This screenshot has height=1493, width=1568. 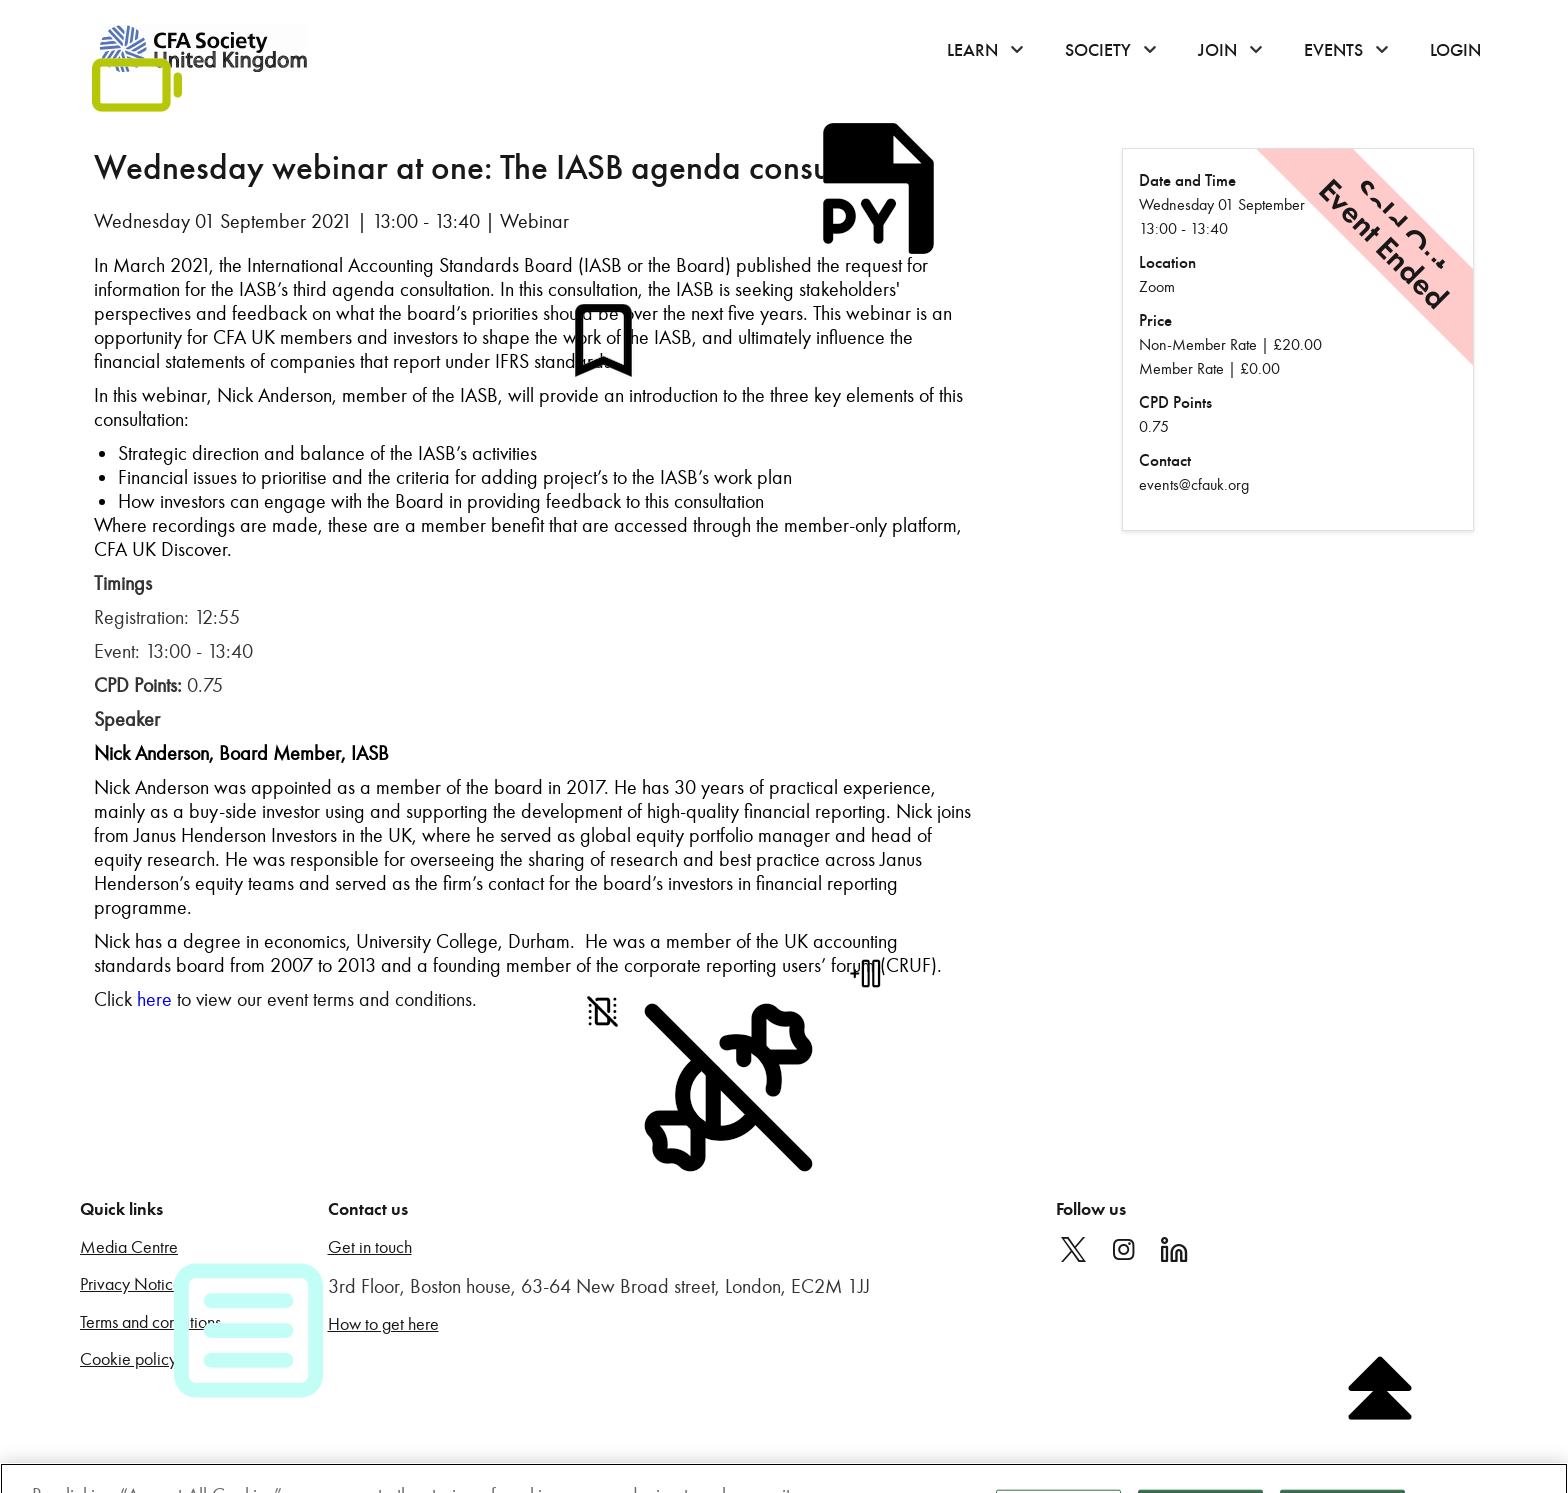 What do you see at coordinates (137, 85) in the screenshot?
I see `indicates battery is completely drained` at bounding box center [137, 85].